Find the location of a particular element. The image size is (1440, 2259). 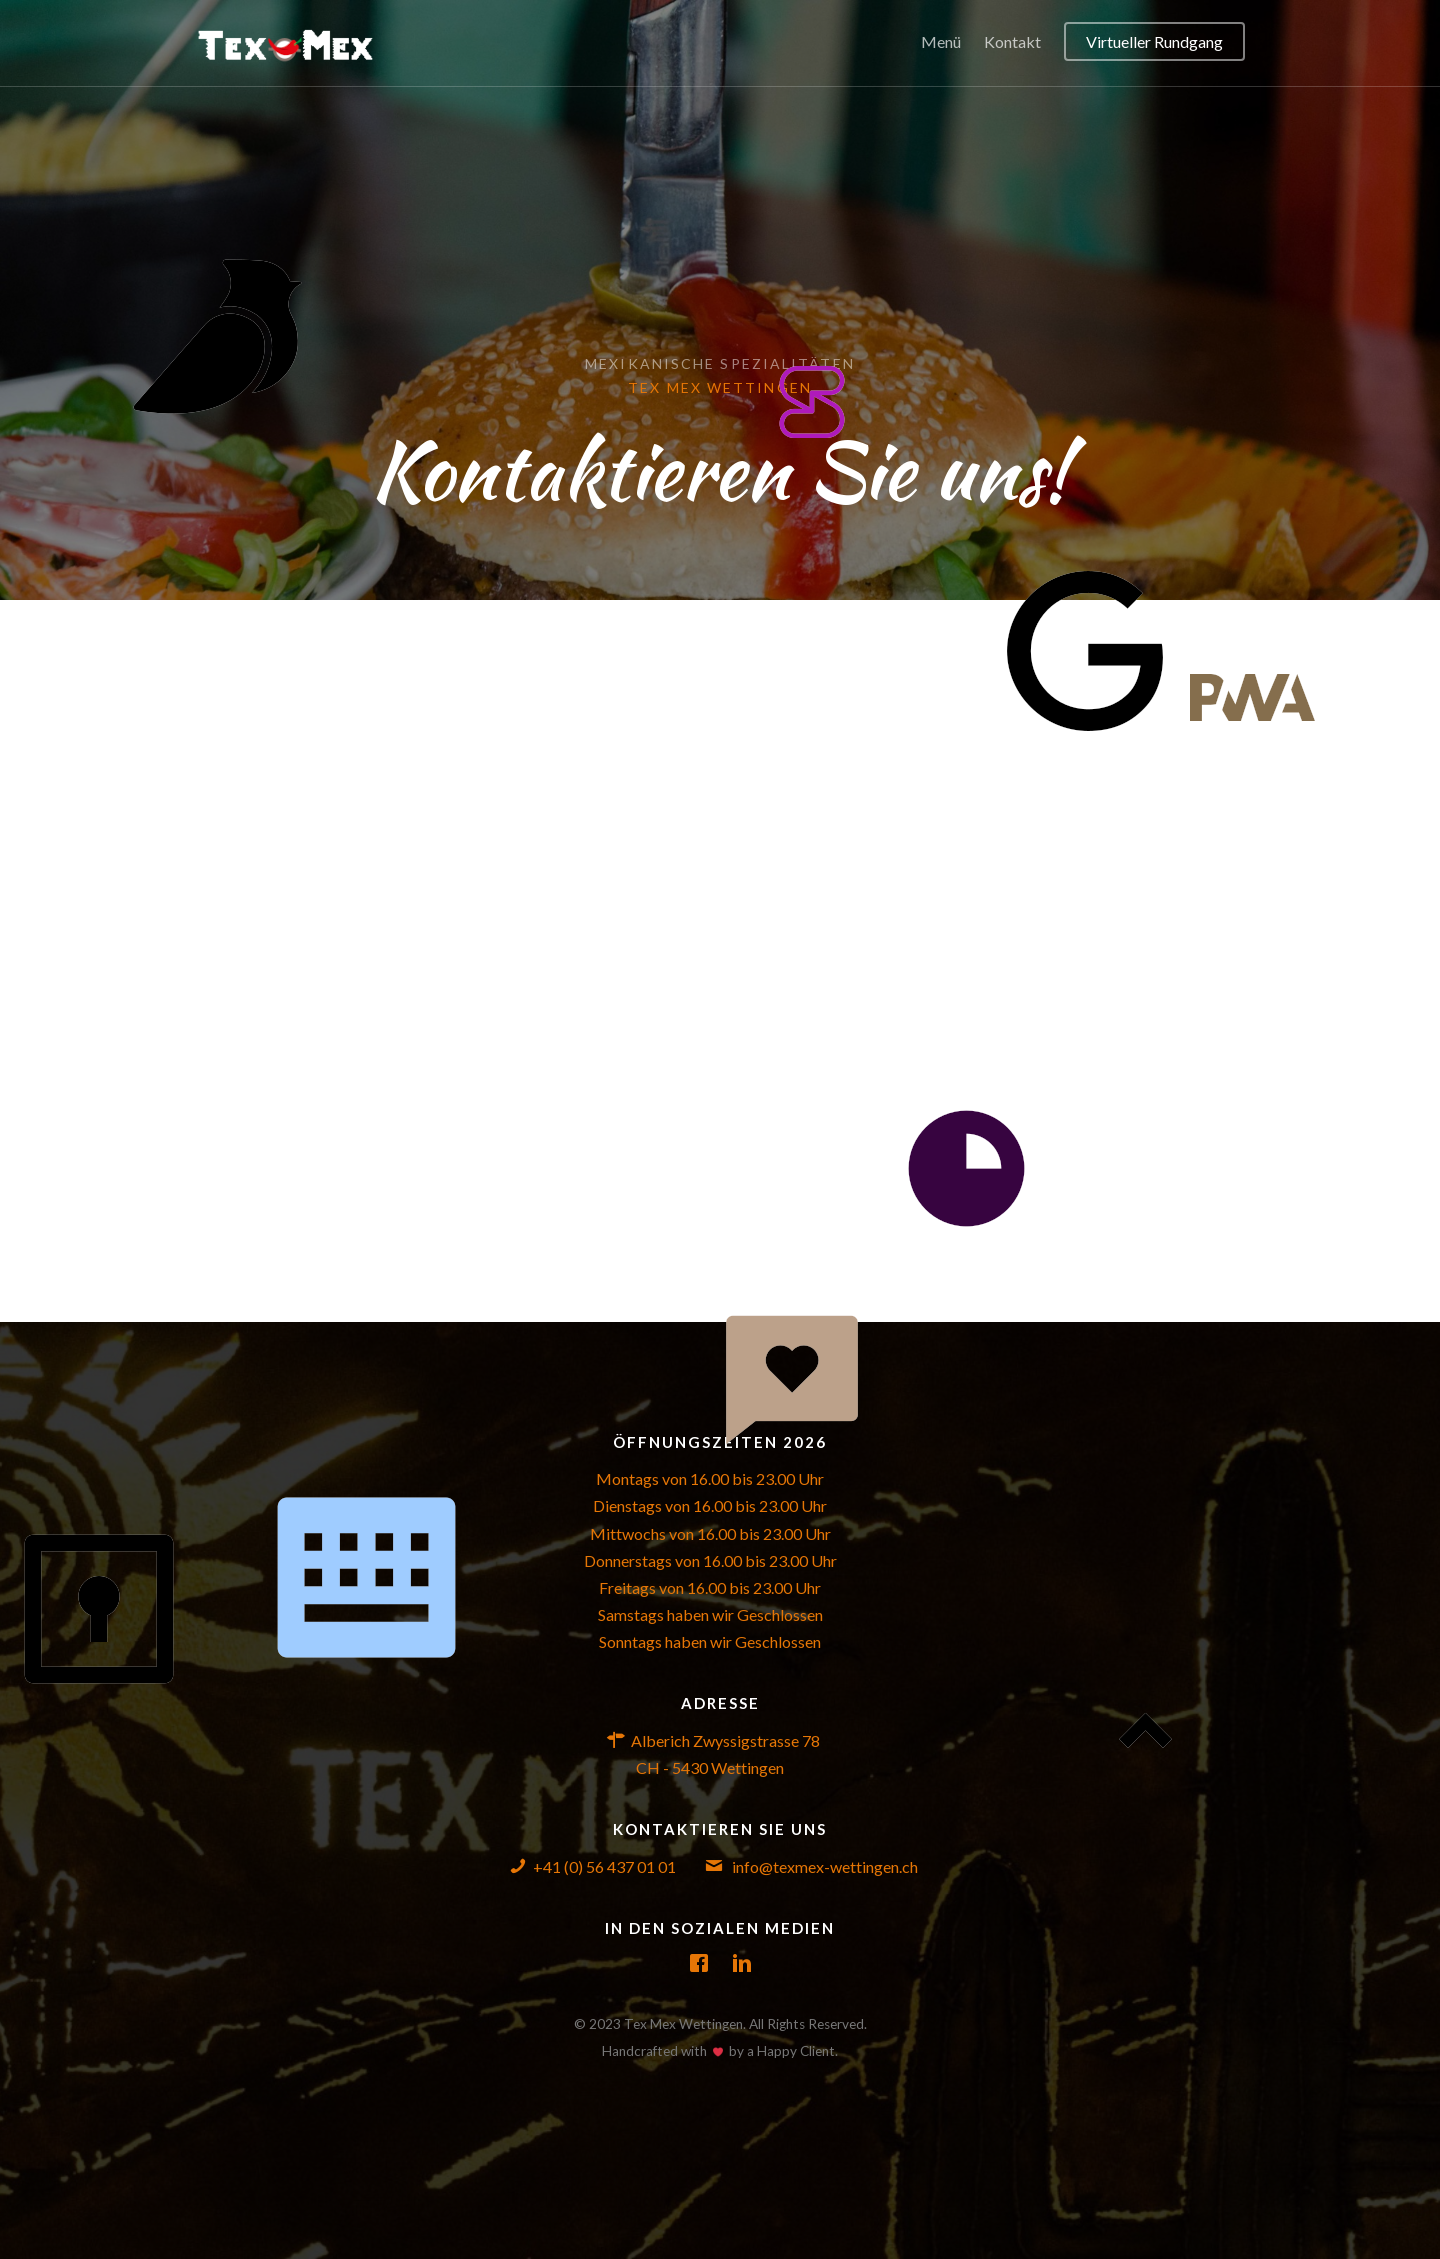

expand or collapse a dropdown menu is located at coordinates (1145, 1731).